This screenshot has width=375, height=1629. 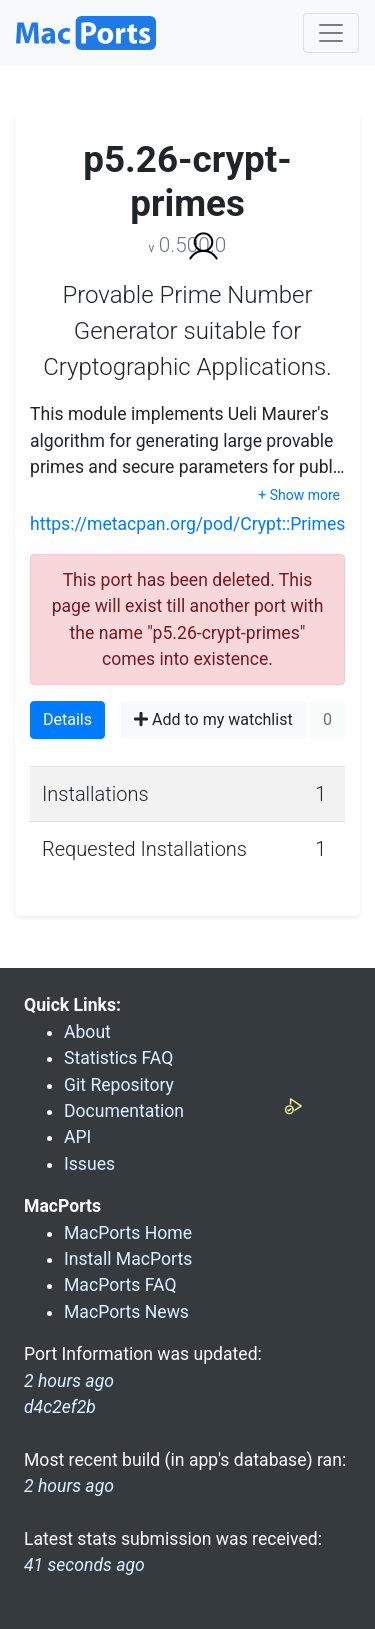 I want to click on run tests with code coverage enabled, so click(x=293, y=1105).